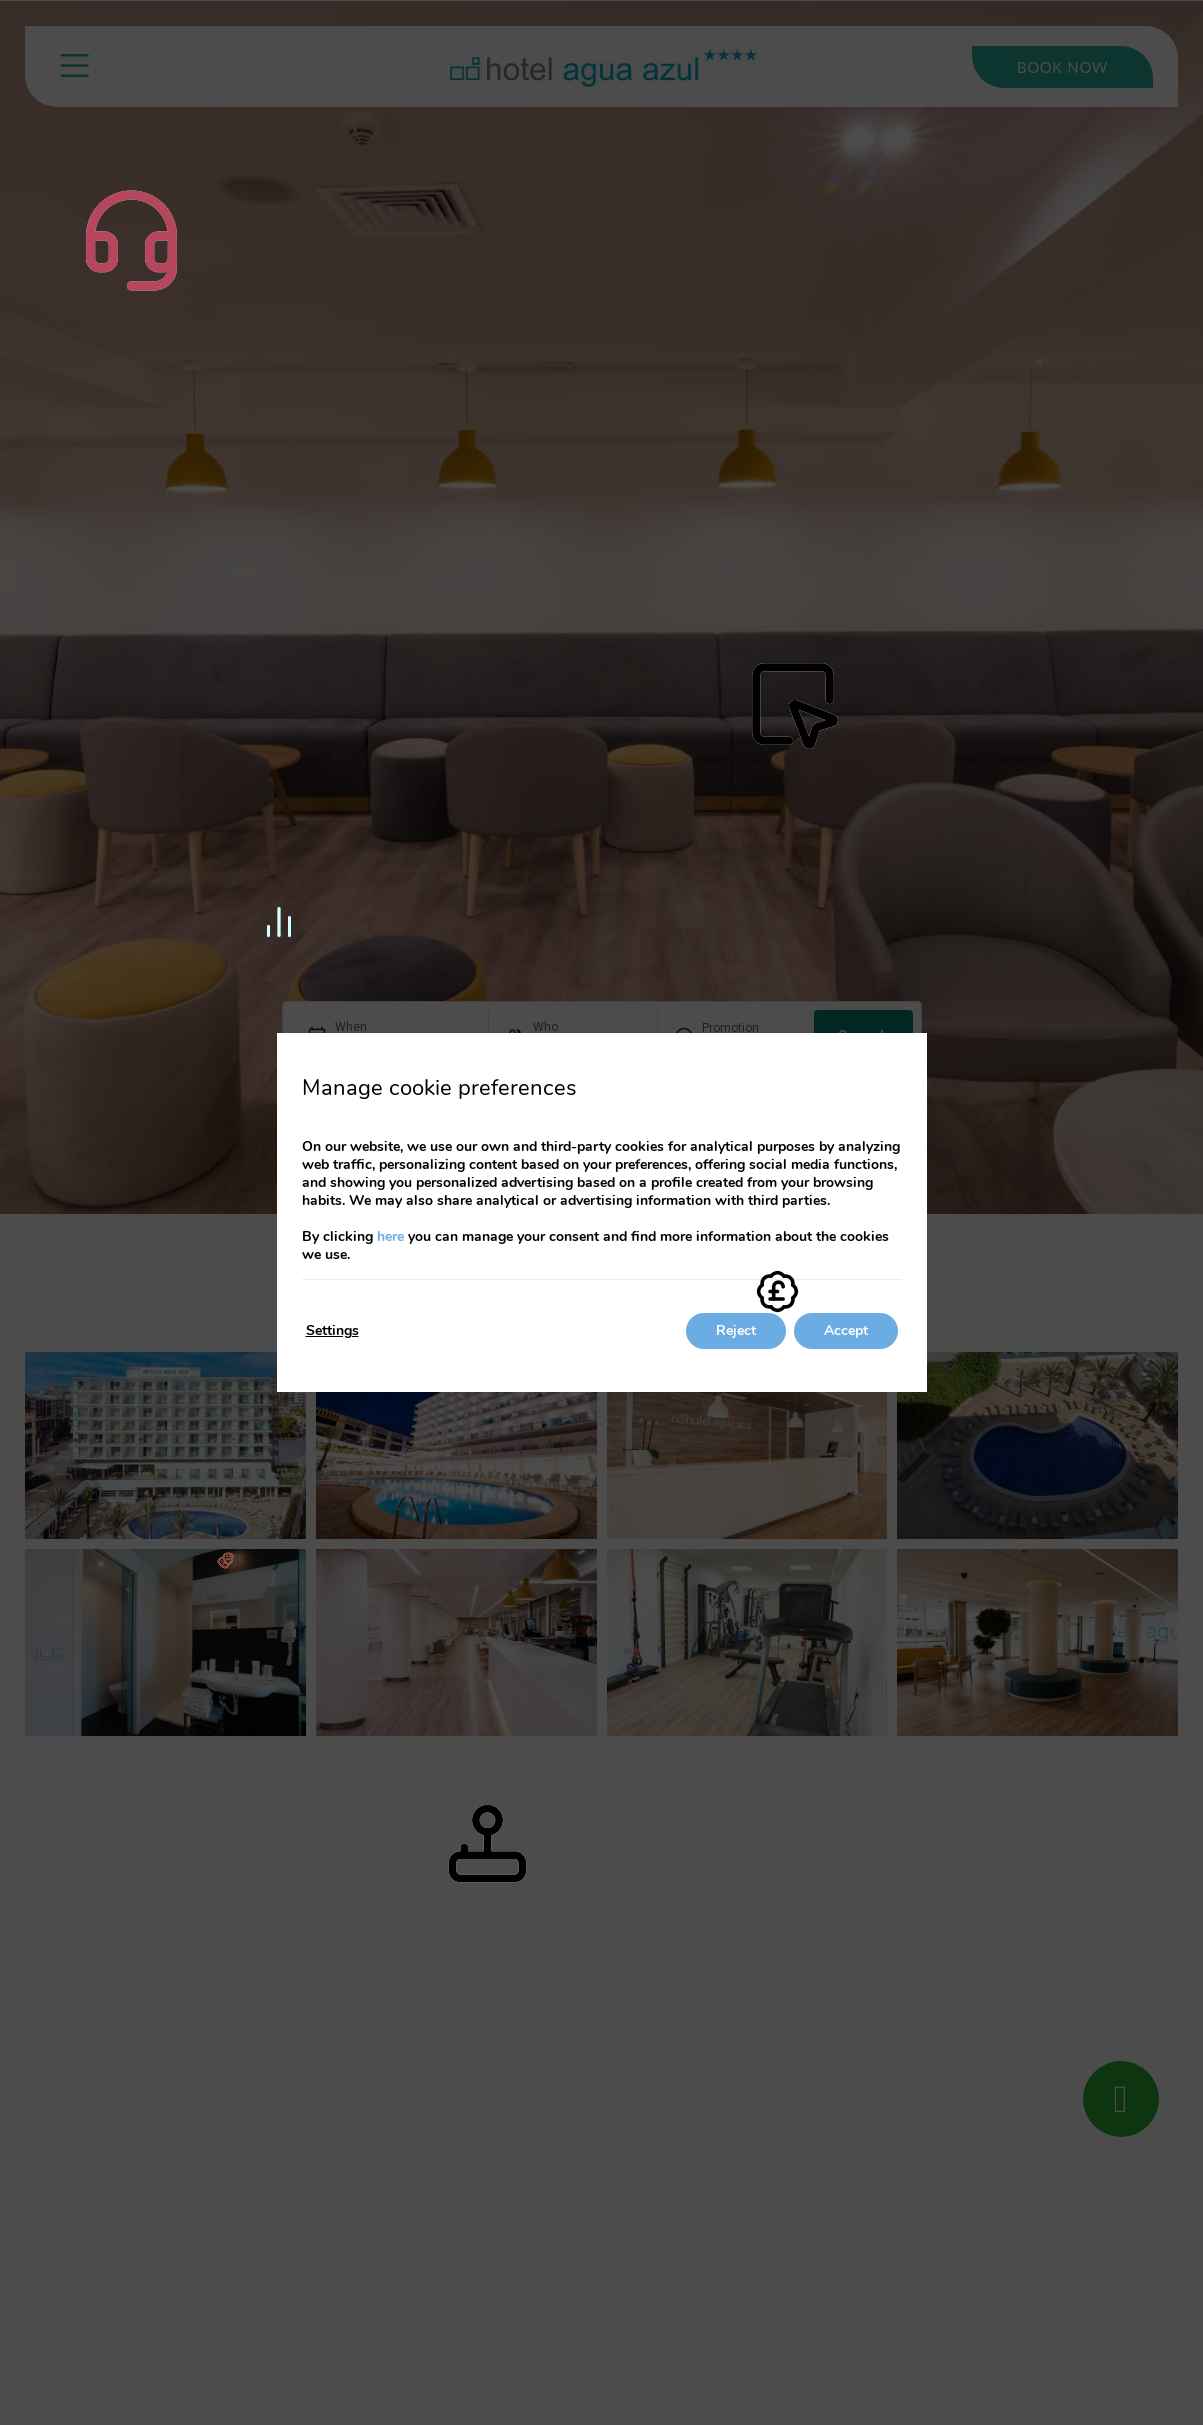  Describe the element at coordinates (487, 1843) in the screenshot. I see `access game controller settings` at that location.